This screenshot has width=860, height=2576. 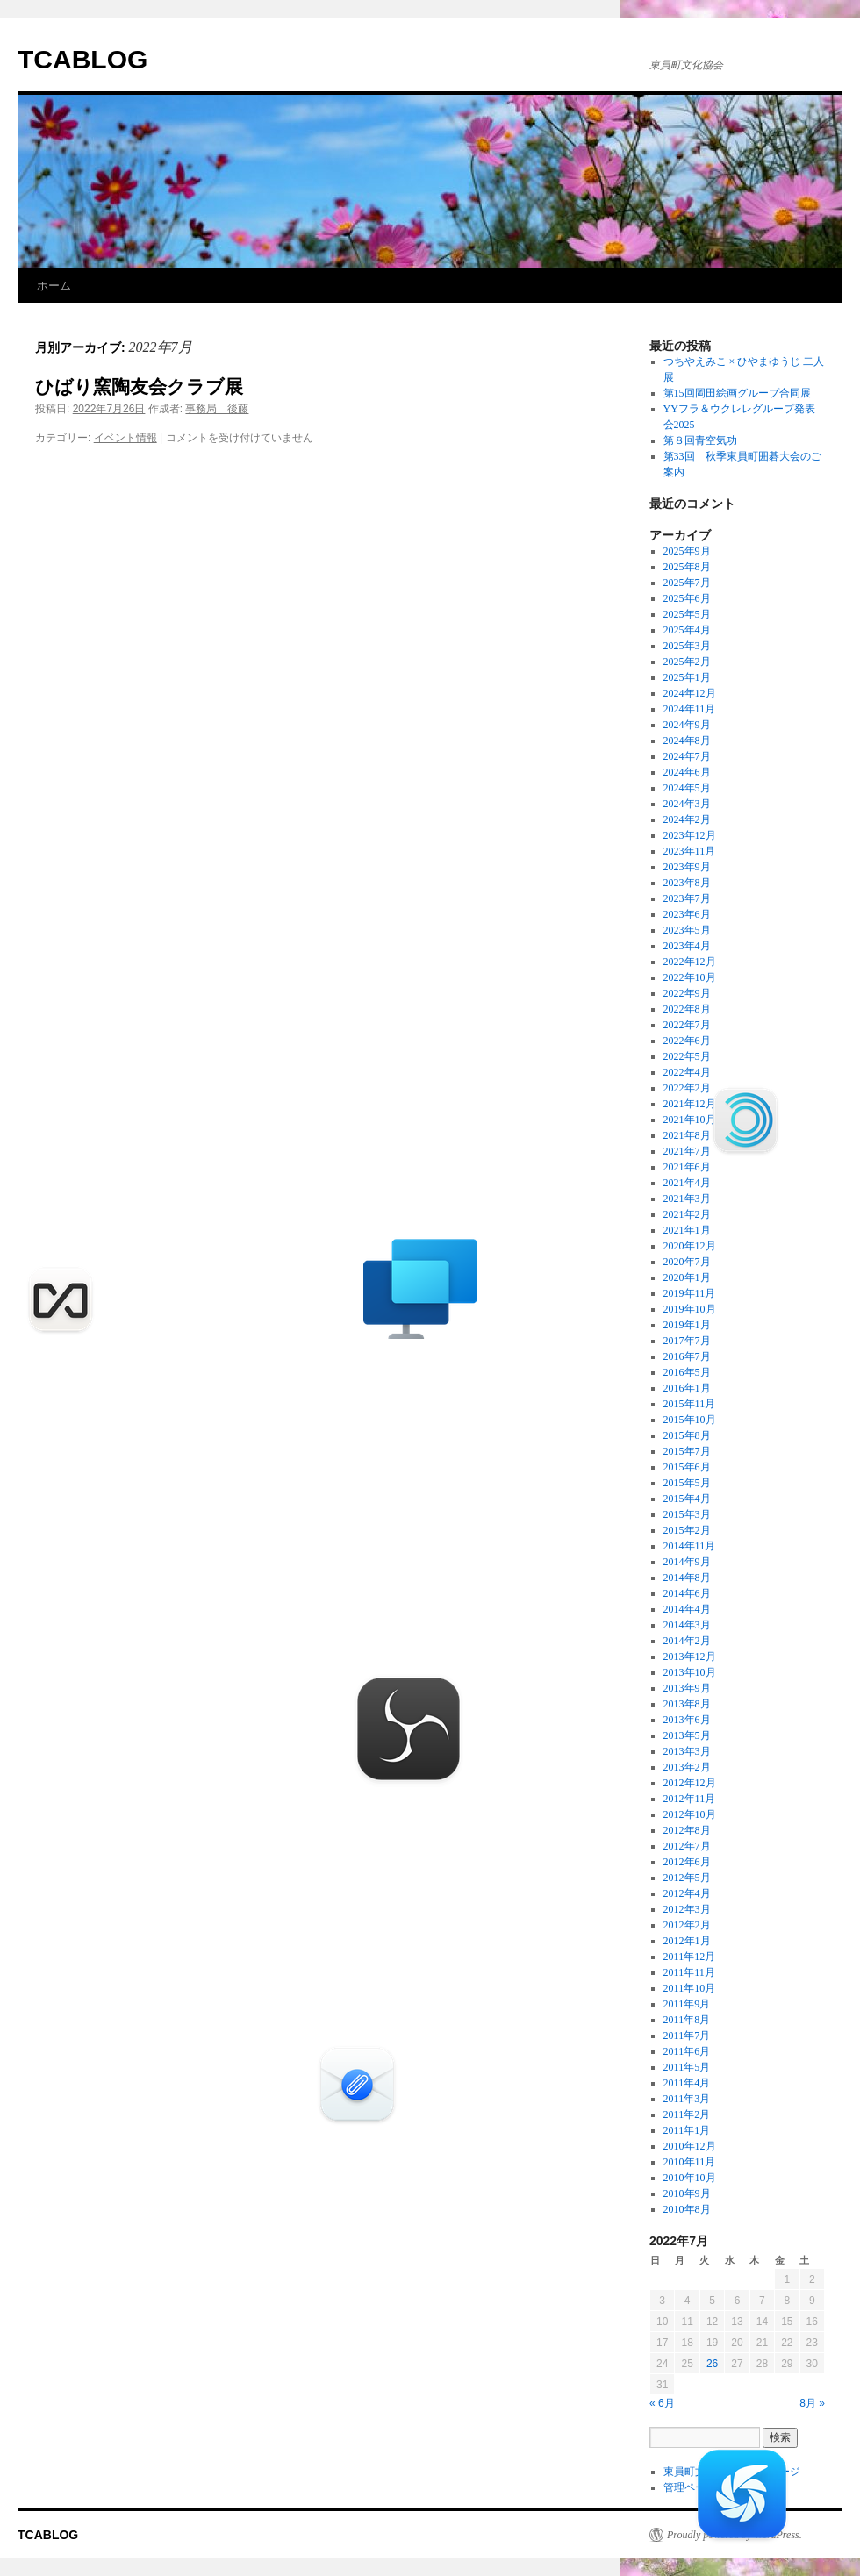 What do you see at coordinates (357, 2085) in the screenshot?
I see `open email attachment viewer` at bounding box center [357, 2085].